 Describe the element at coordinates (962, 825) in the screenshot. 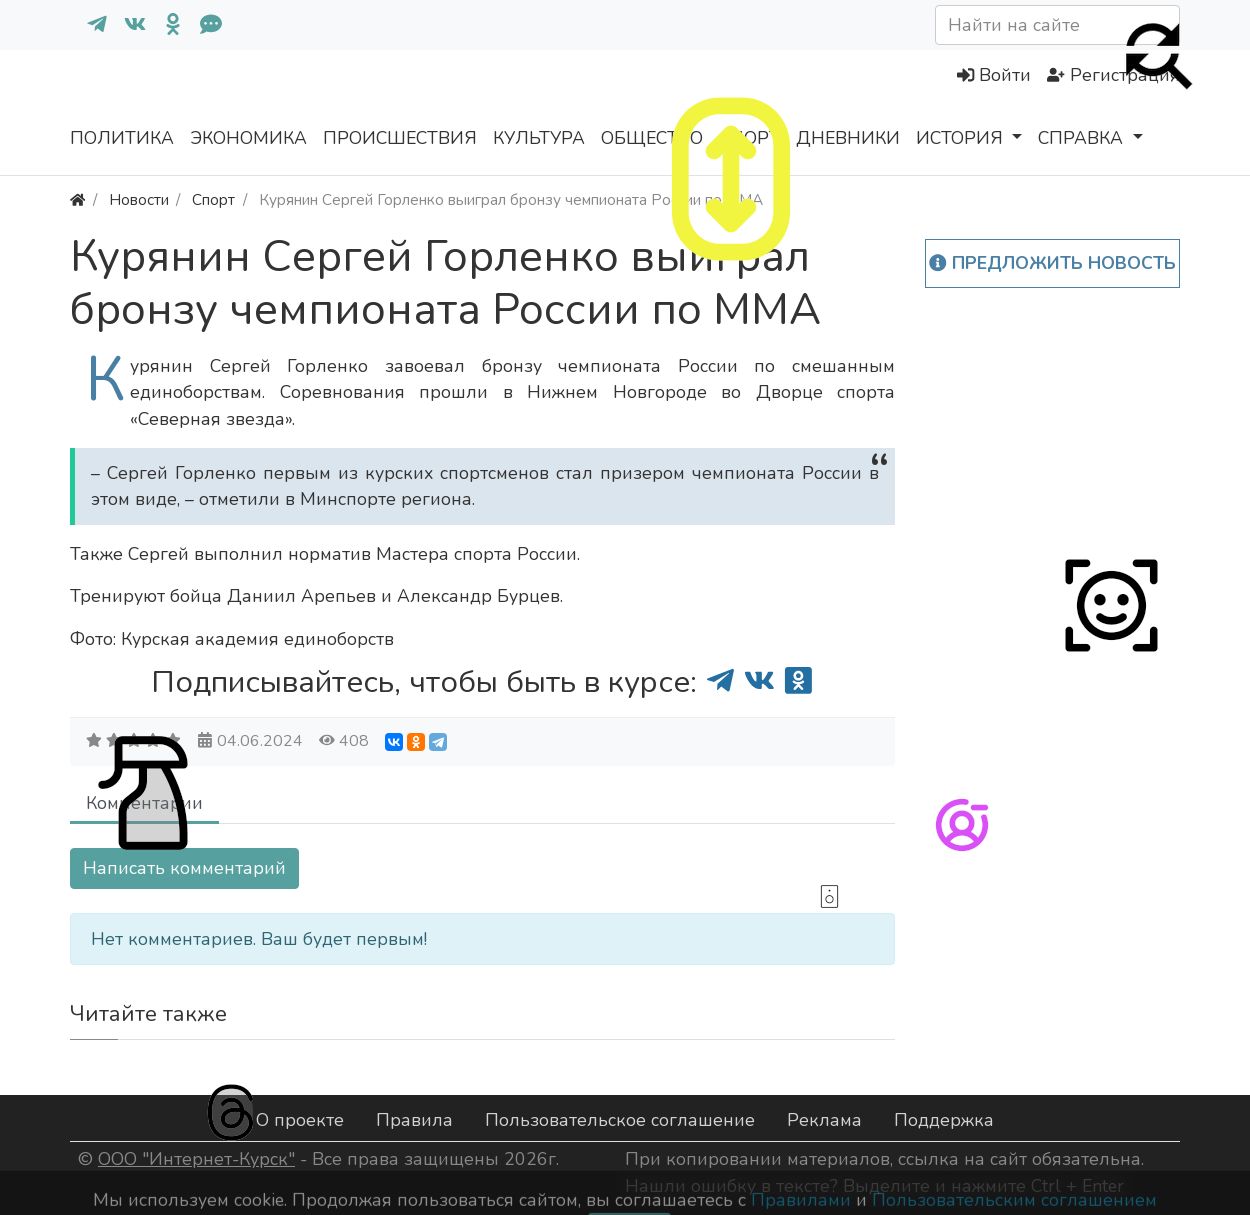

I see `remove a user from your contacts` at that location.